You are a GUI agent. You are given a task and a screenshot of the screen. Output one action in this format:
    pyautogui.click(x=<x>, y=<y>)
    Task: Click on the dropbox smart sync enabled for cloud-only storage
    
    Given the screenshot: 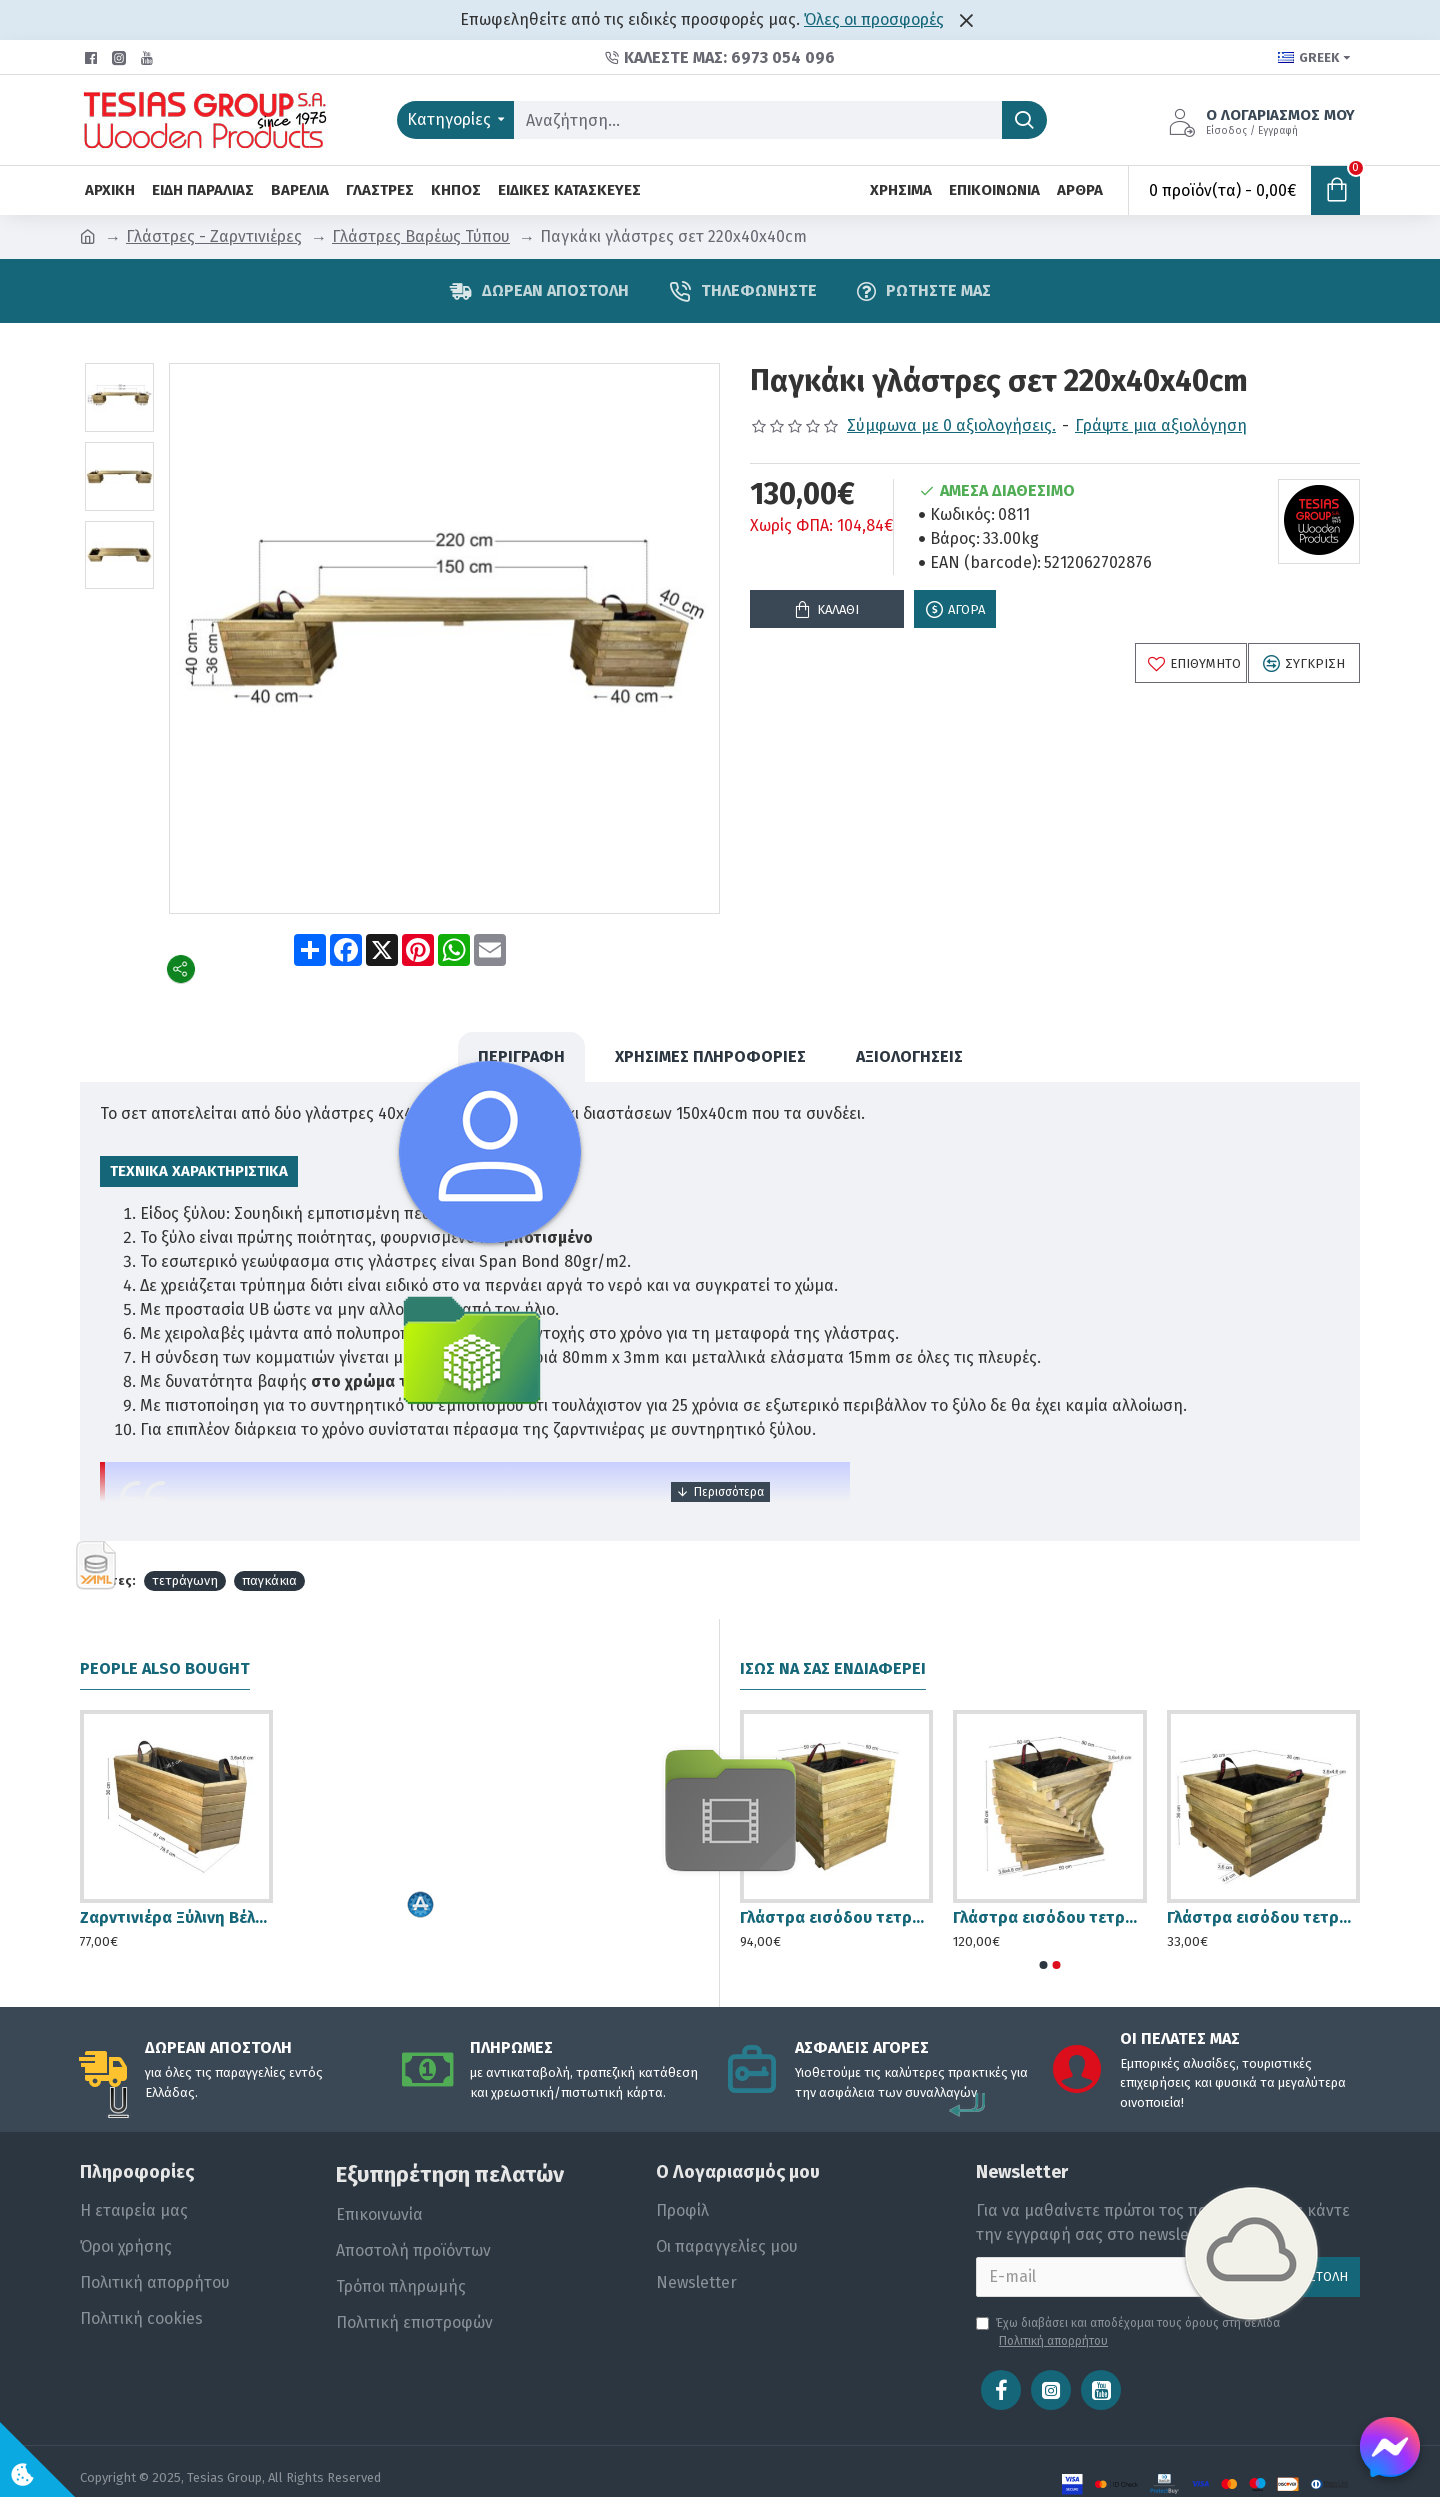 What is the action you would take?
    pyautogui.click(x=1251, y=2253)
    